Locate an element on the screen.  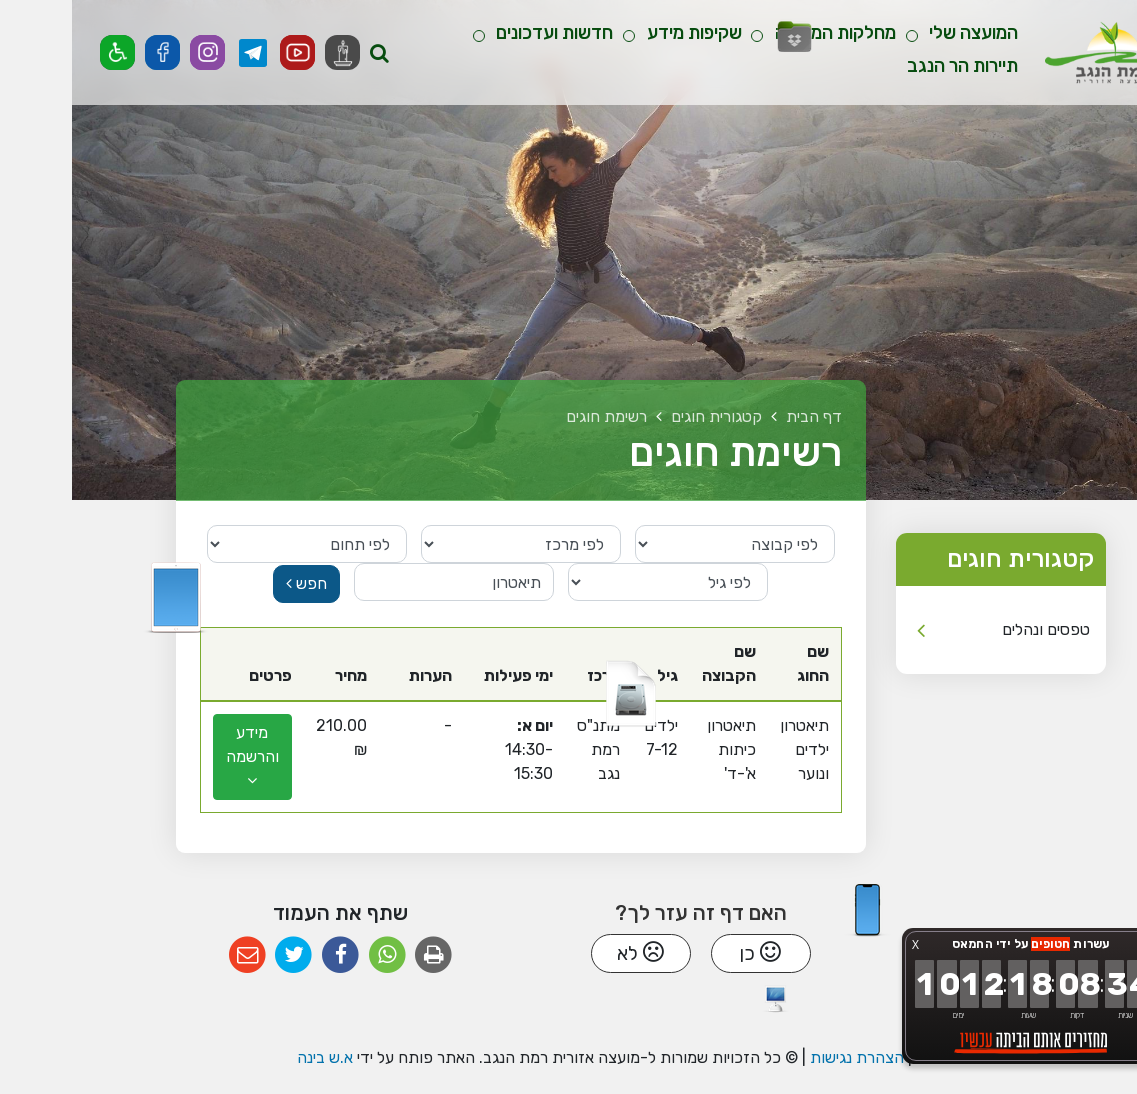
open dropbox synced folder is located at coordinates (794, 36).